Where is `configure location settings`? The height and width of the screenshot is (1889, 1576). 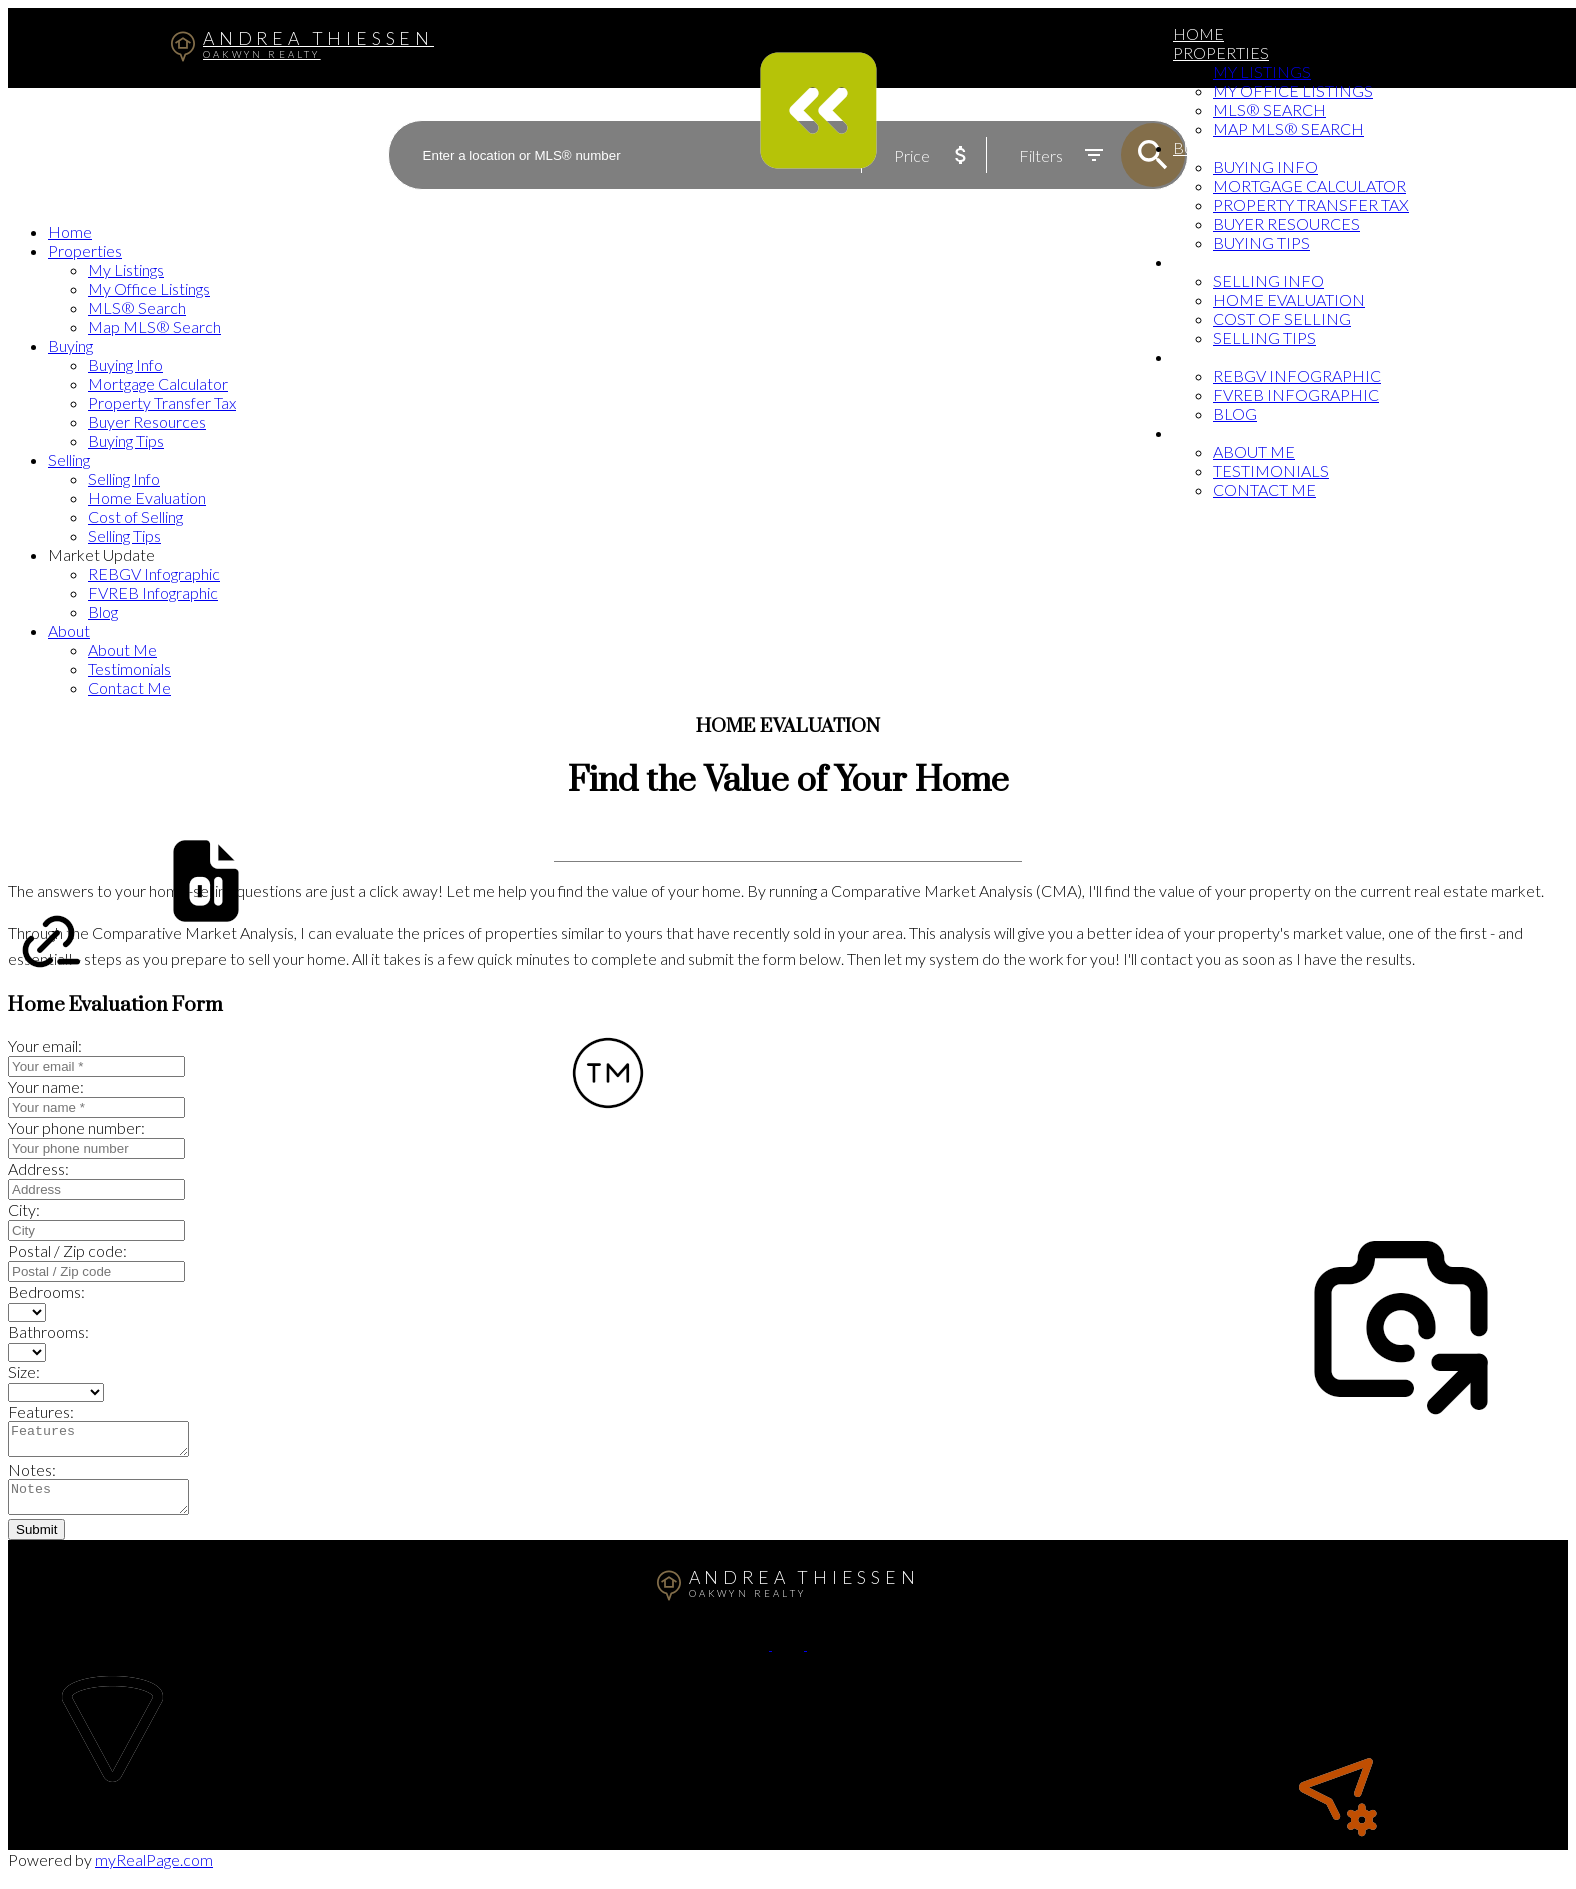 configure location settings is located at coordinates (1336, 1794).